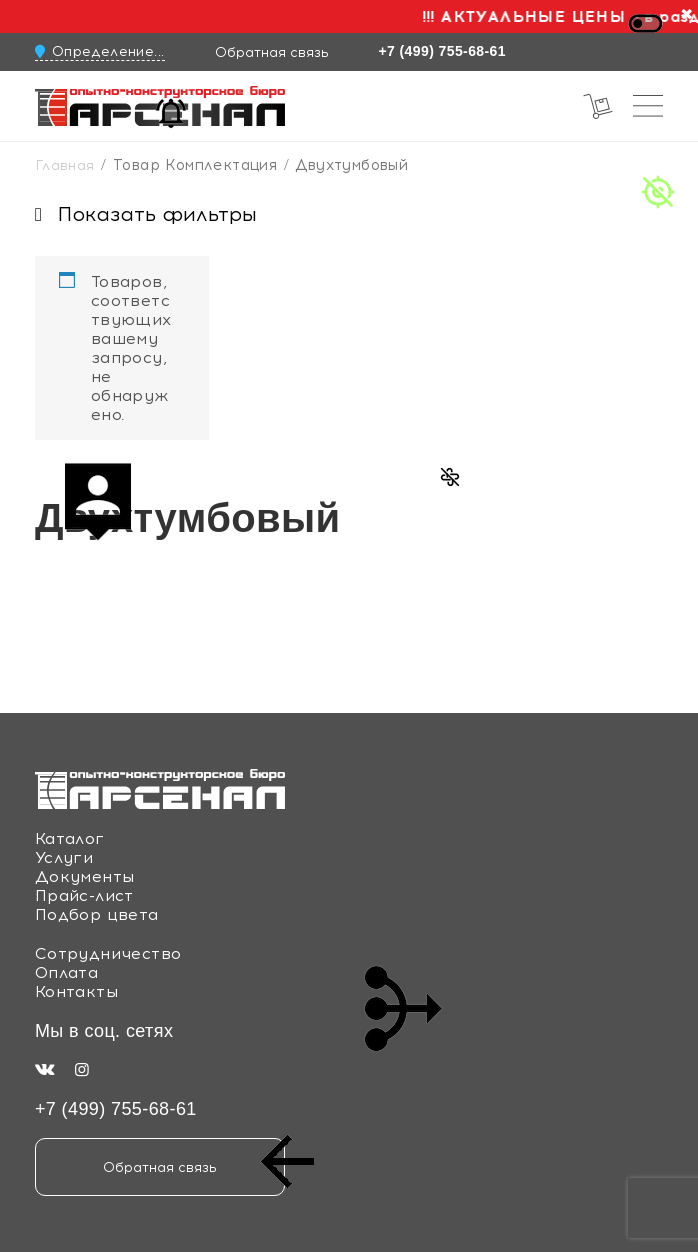  I want to click on location services disabled, so click(658, 192).